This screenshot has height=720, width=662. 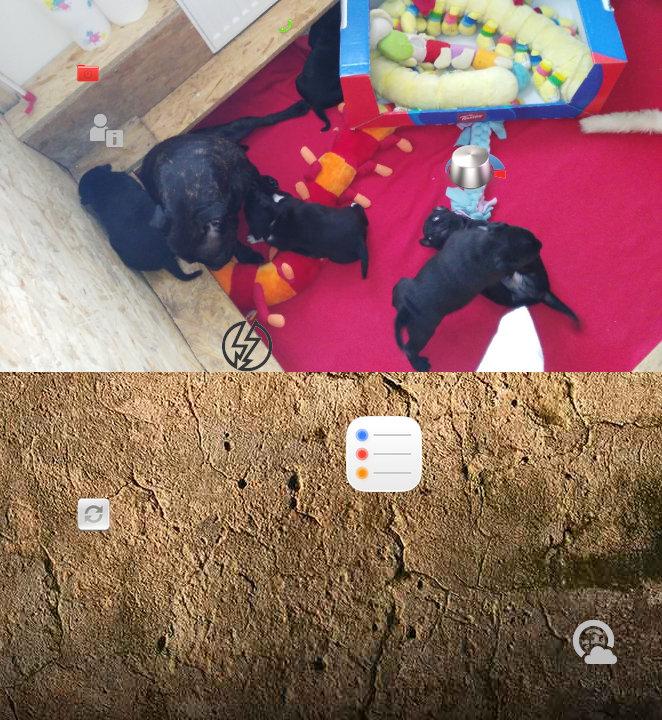 What do you see at coordinates (384, 454) in the screenshot?
I see `open the reminders app` at bounding box center [384, 454].